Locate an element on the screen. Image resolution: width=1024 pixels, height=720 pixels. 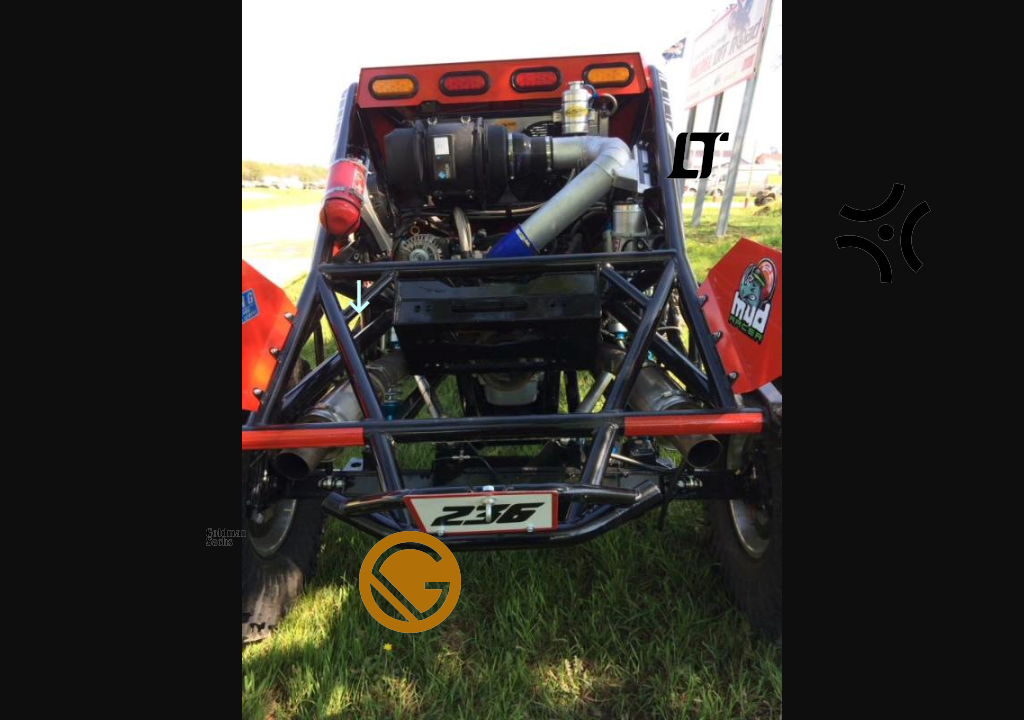
open Launchpad app launcher is located at coordinates (883, 233).